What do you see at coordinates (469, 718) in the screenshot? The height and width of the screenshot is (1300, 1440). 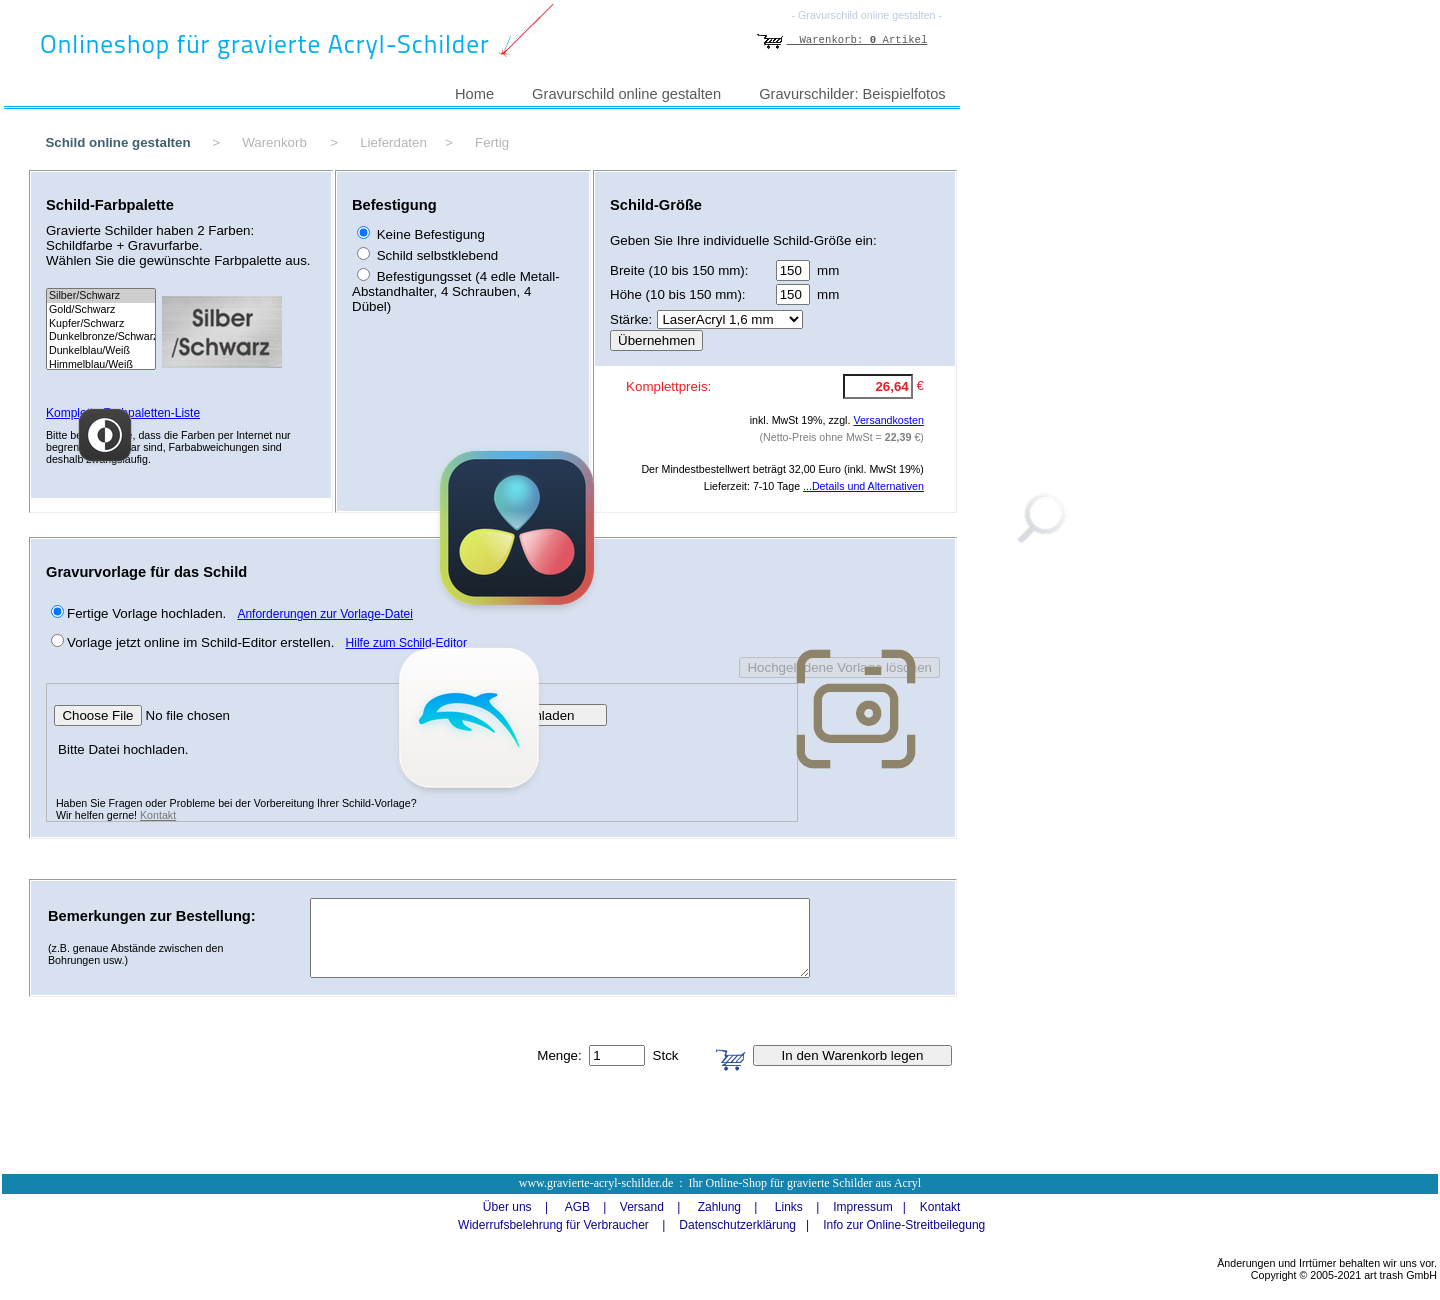 I see `open dolphin emulator app` at bounding box center [469, 718].